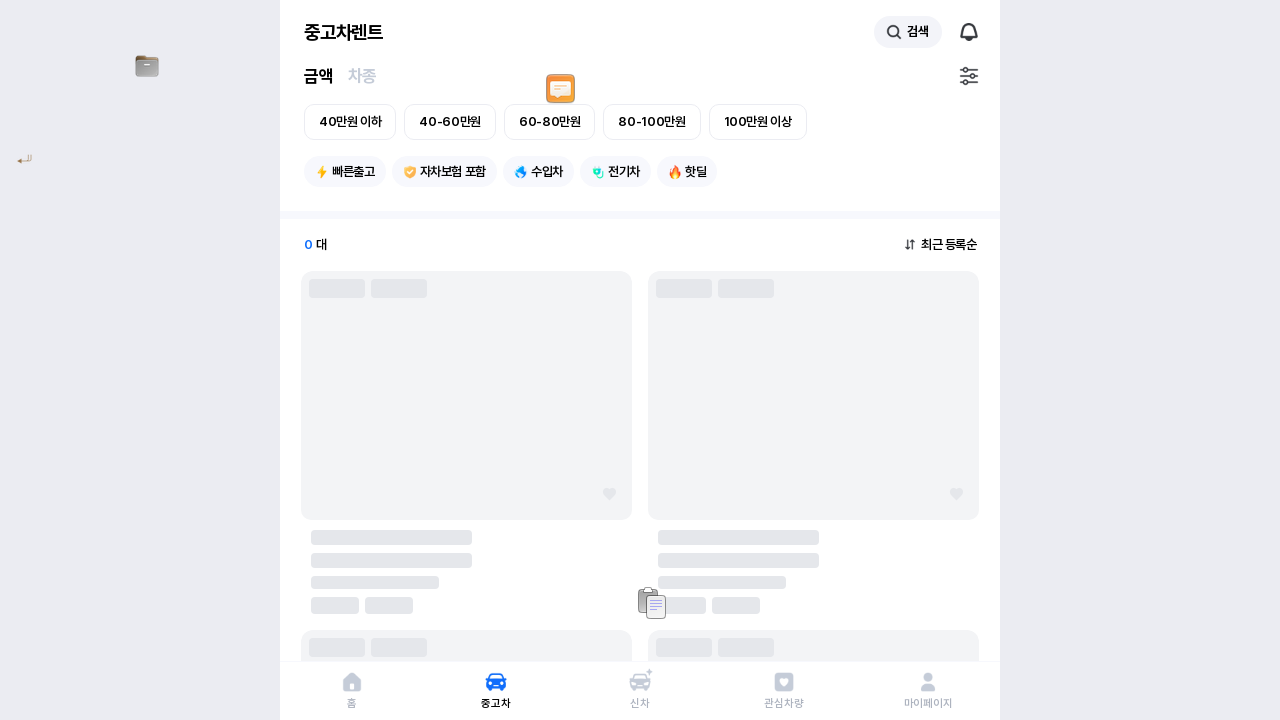  What do you see at coordinates (560, 88) in the screenshot?
I see `open chatty messaging app` at bounding box center [560, 88].